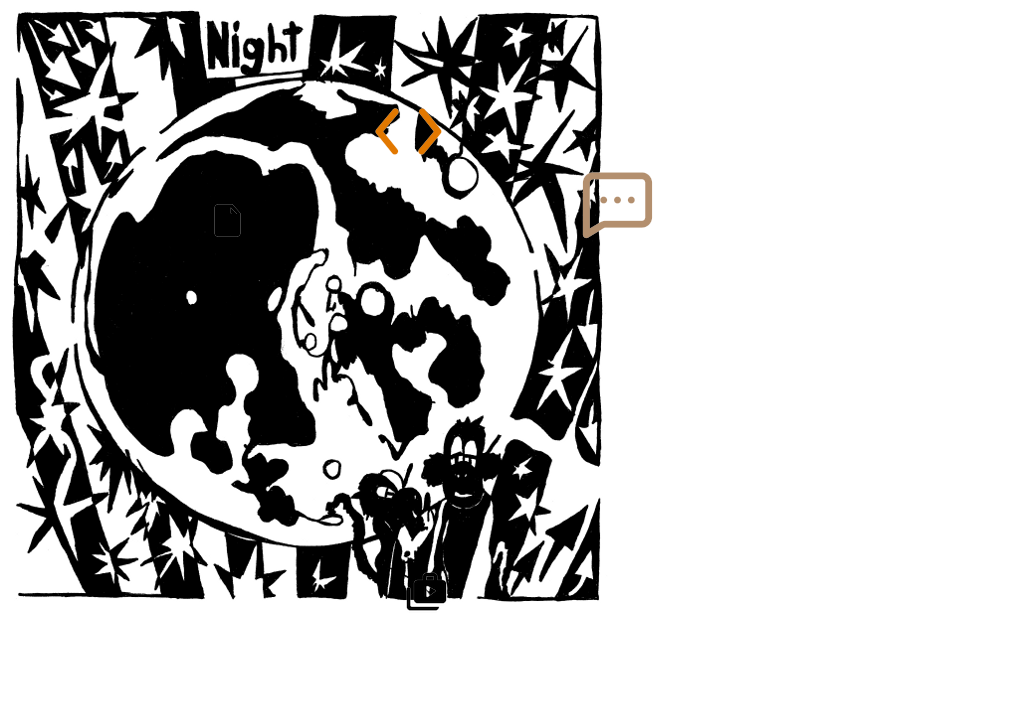 The width and height of the screenshot is (1024, 720). What do you see at coordinates (227, 220) in the screenshot?
I see `view or open a file` at bounding box center [227, 220].